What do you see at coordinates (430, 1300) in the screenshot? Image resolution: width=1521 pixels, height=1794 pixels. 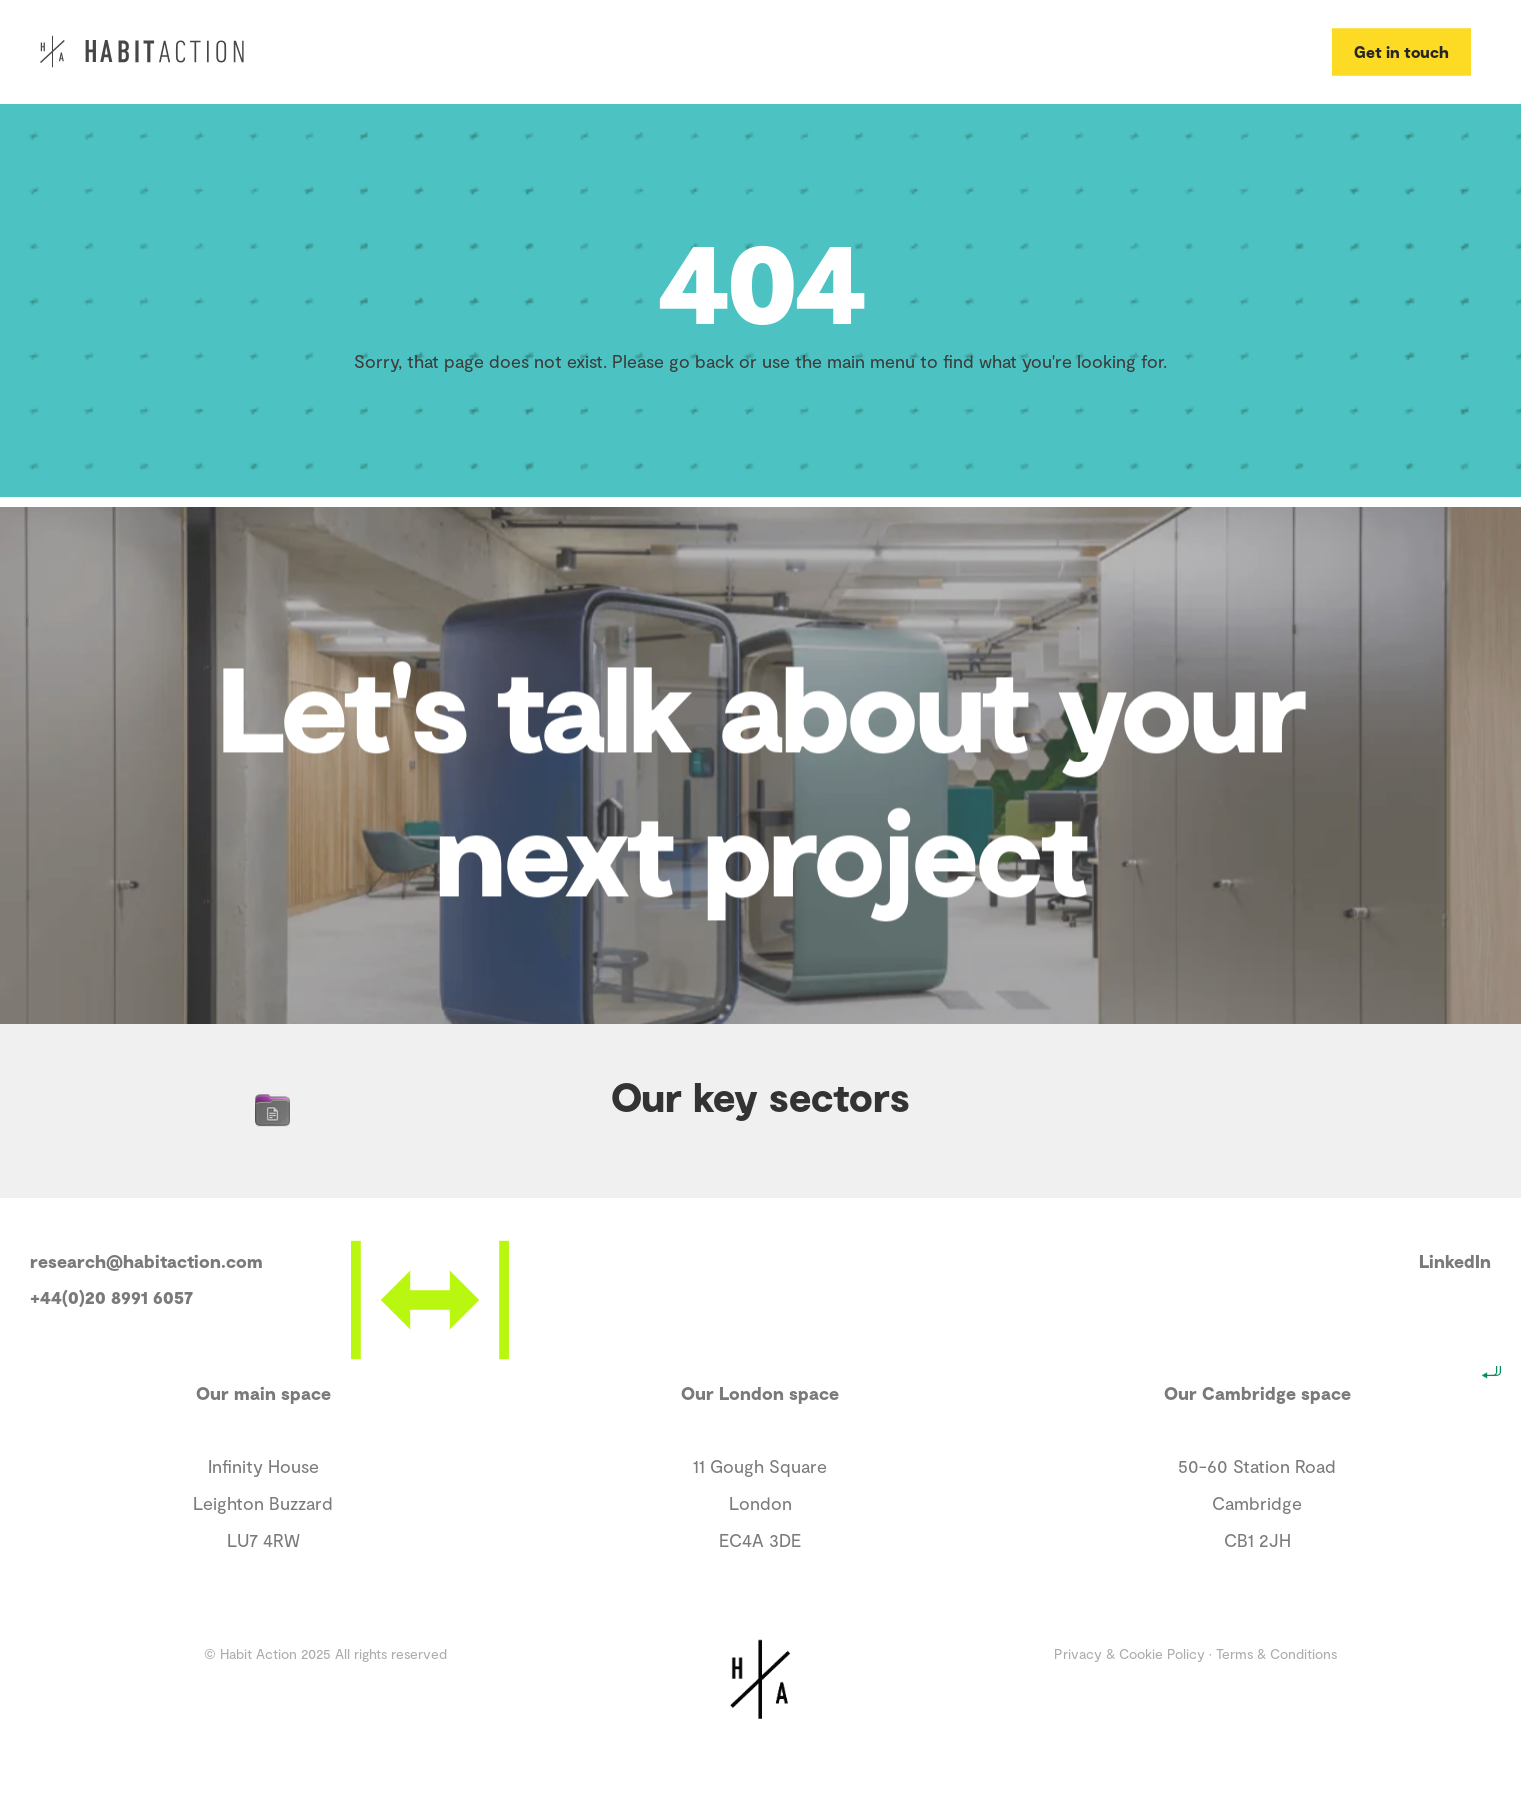 I see `adjust spacing between elements` at bounding box center [430, 1300].